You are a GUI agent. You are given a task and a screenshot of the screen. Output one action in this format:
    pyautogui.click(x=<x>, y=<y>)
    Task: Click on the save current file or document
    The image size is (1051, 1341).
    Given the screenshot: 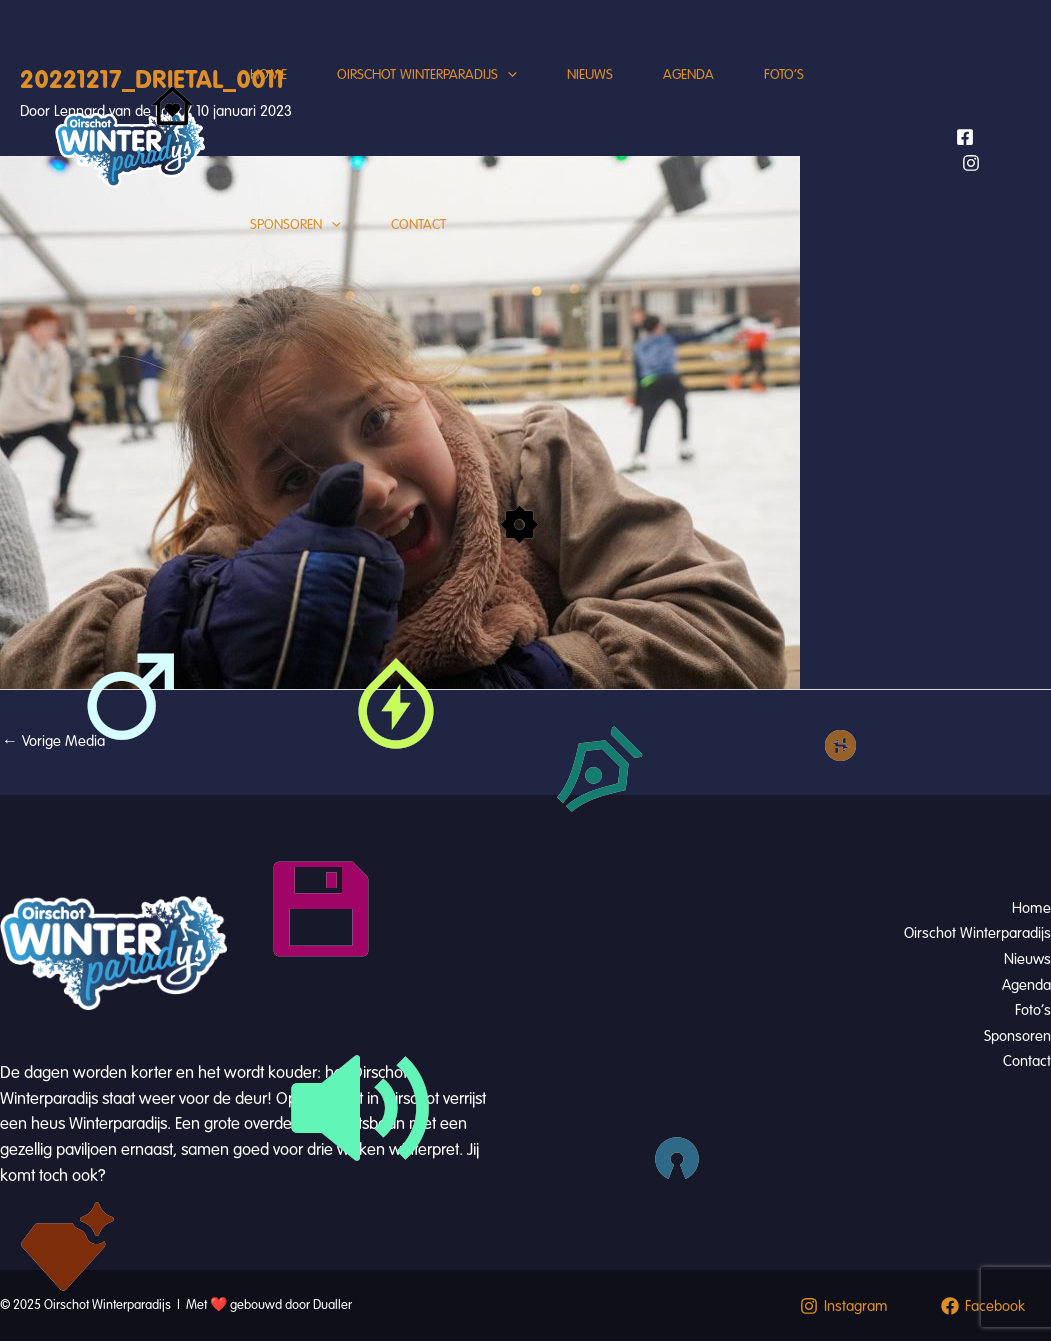 What is the action you would take?
    pyautogui.click(x=321, y=909)
    